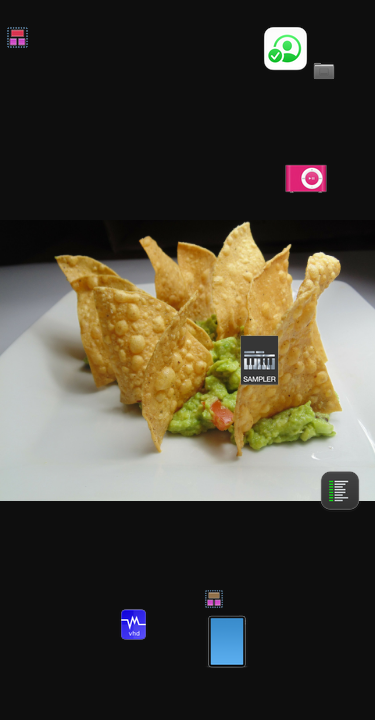 This screenshot has height=720, width=375. I want to click on pink iPod shuffle device icon, so click(306, 171).